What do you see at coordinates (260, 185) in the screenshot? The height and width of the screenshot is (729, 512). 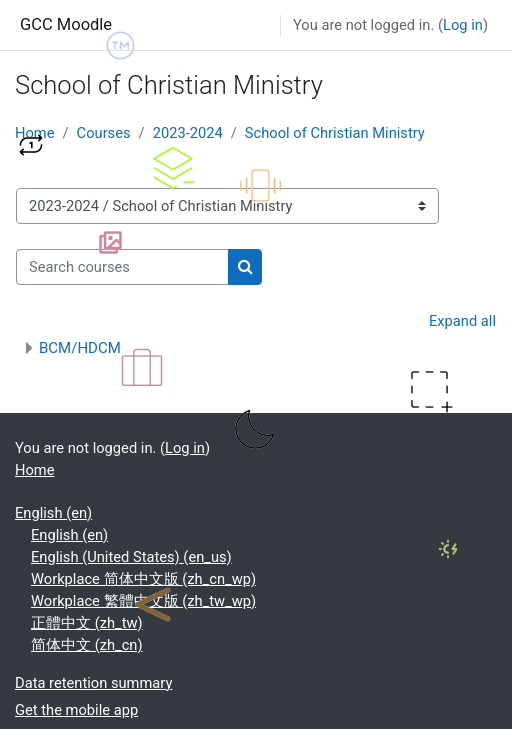 I see `toggle vibration mode on your device` at bounding box center [260, 185].